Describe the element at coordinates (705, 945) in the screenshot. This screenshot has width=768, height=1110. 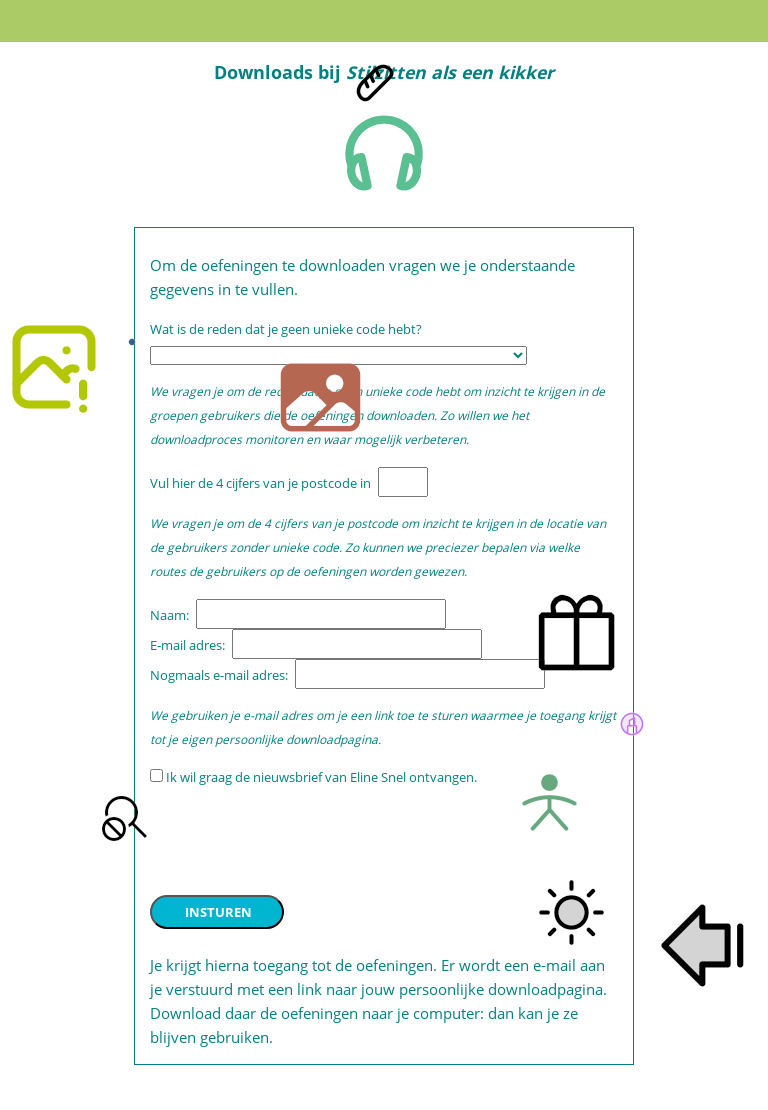
I see `go back to previous screen` at that location.